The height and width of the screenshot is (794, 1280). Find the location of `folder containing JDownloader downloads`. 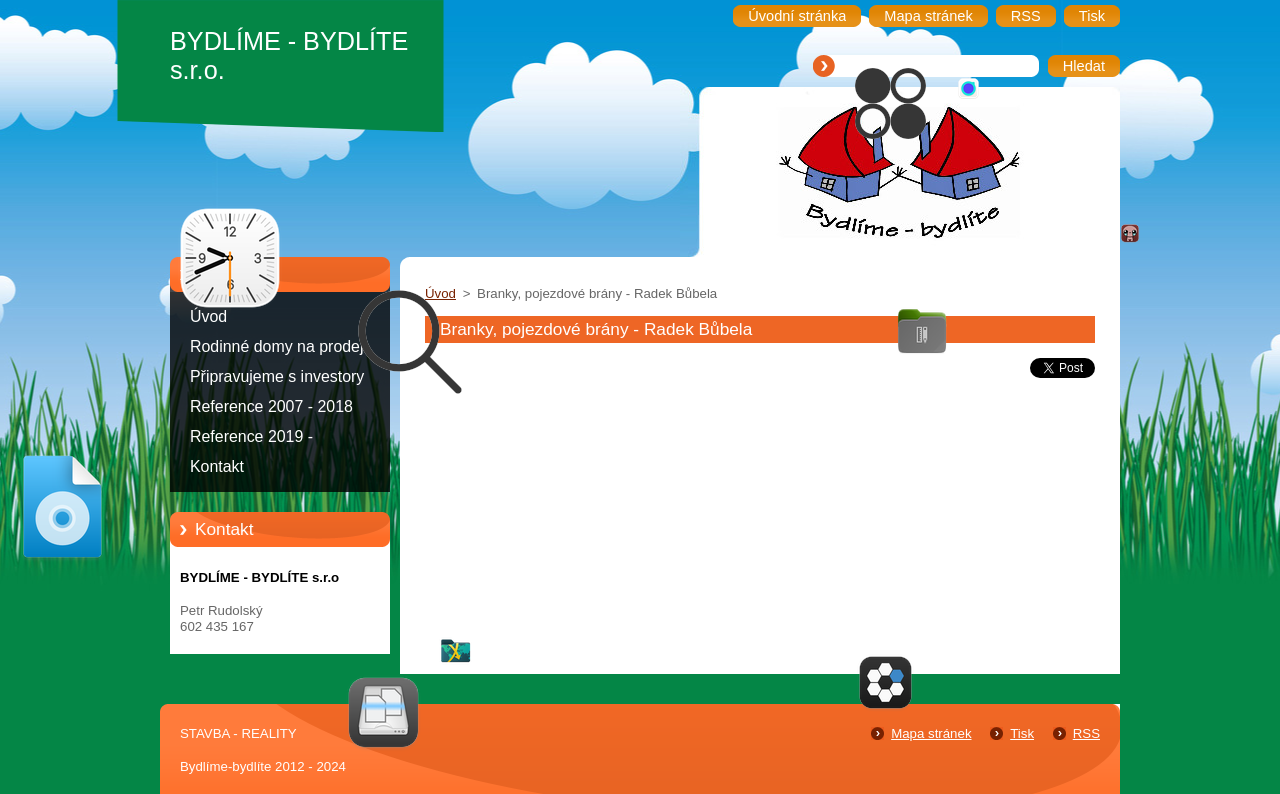

folder containing JDownloader downloads is located at coordinates (455, 651).